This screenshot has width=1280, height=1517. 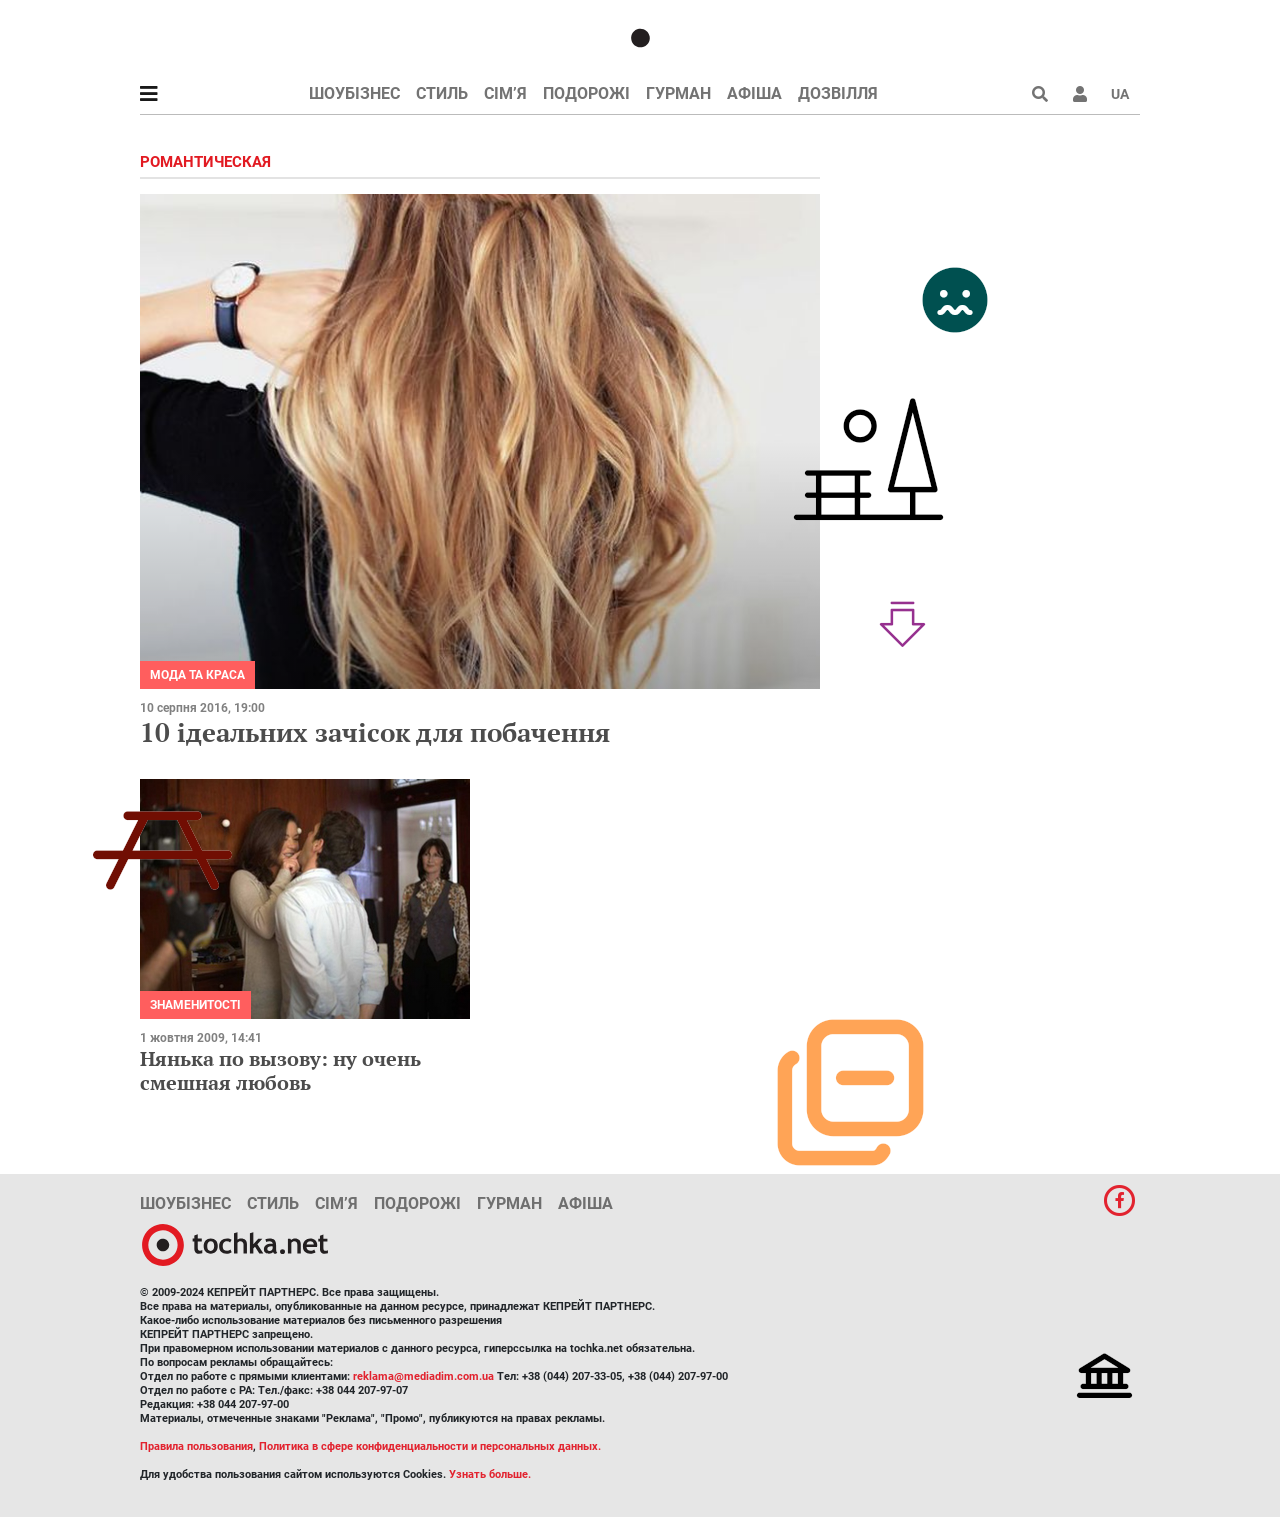 I want to click on indicates a nervous or anxious status, so click(x=955, y=300).